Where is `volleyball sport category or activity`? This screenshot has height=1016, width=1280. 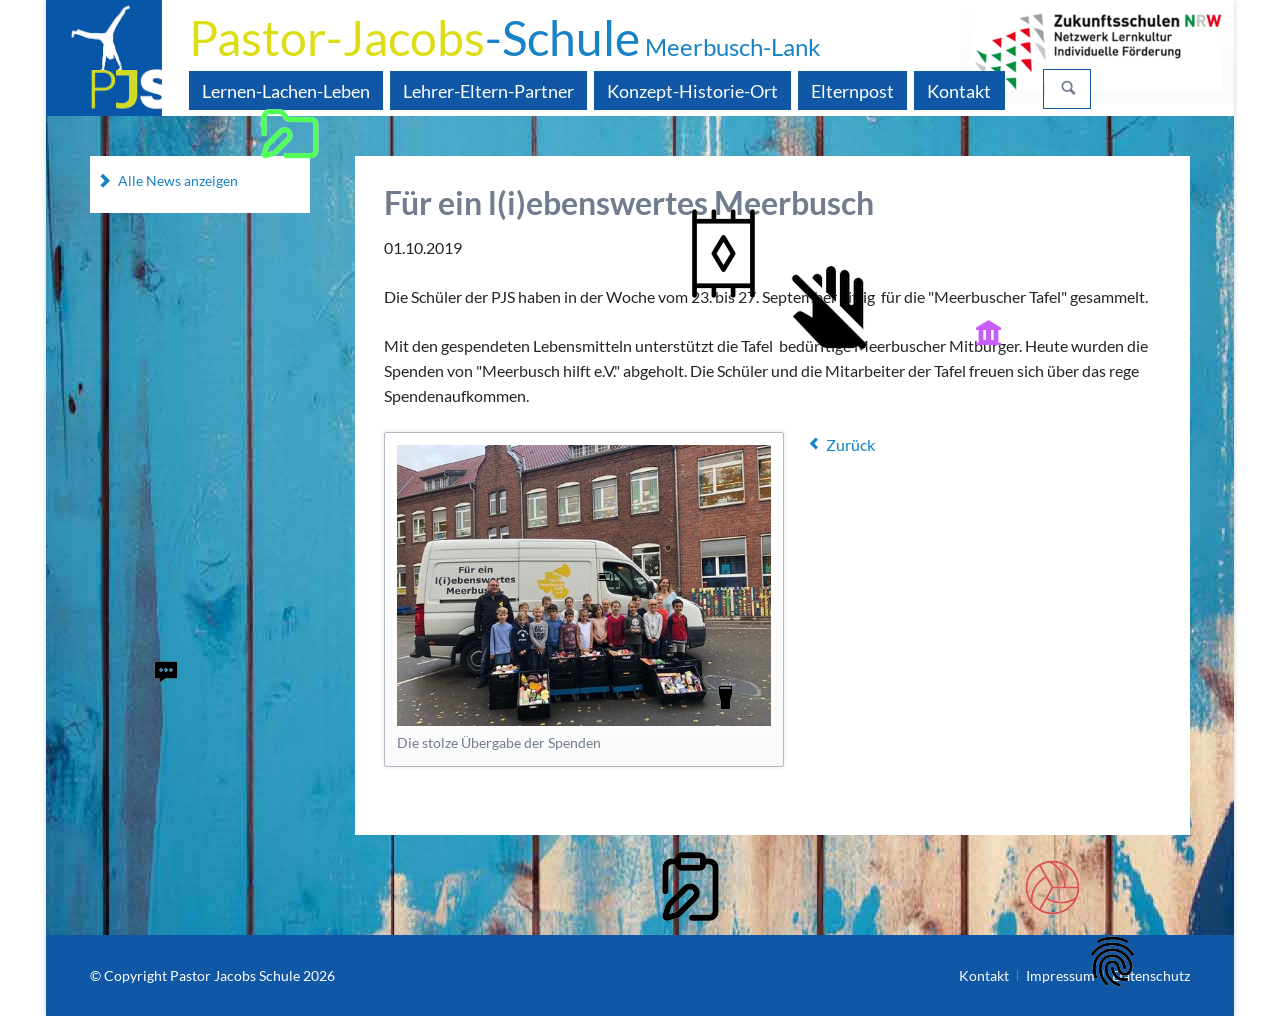
volleyball sport category or activity is located at coordinates (1052, 887).